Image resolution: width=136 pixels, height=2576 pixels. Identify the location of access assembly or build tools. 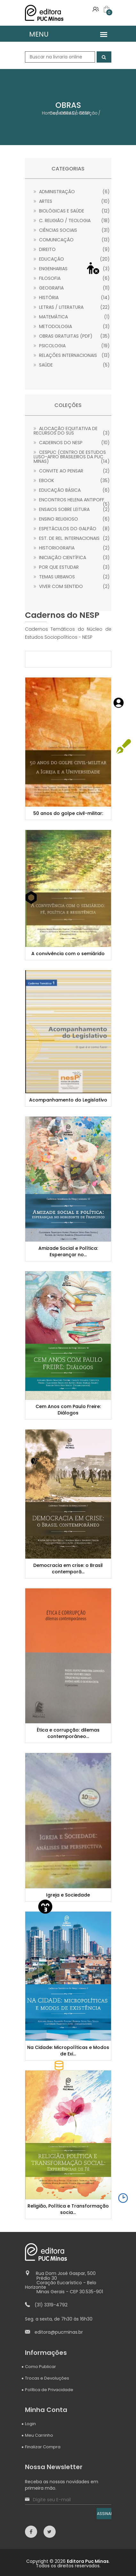
(31, 897).